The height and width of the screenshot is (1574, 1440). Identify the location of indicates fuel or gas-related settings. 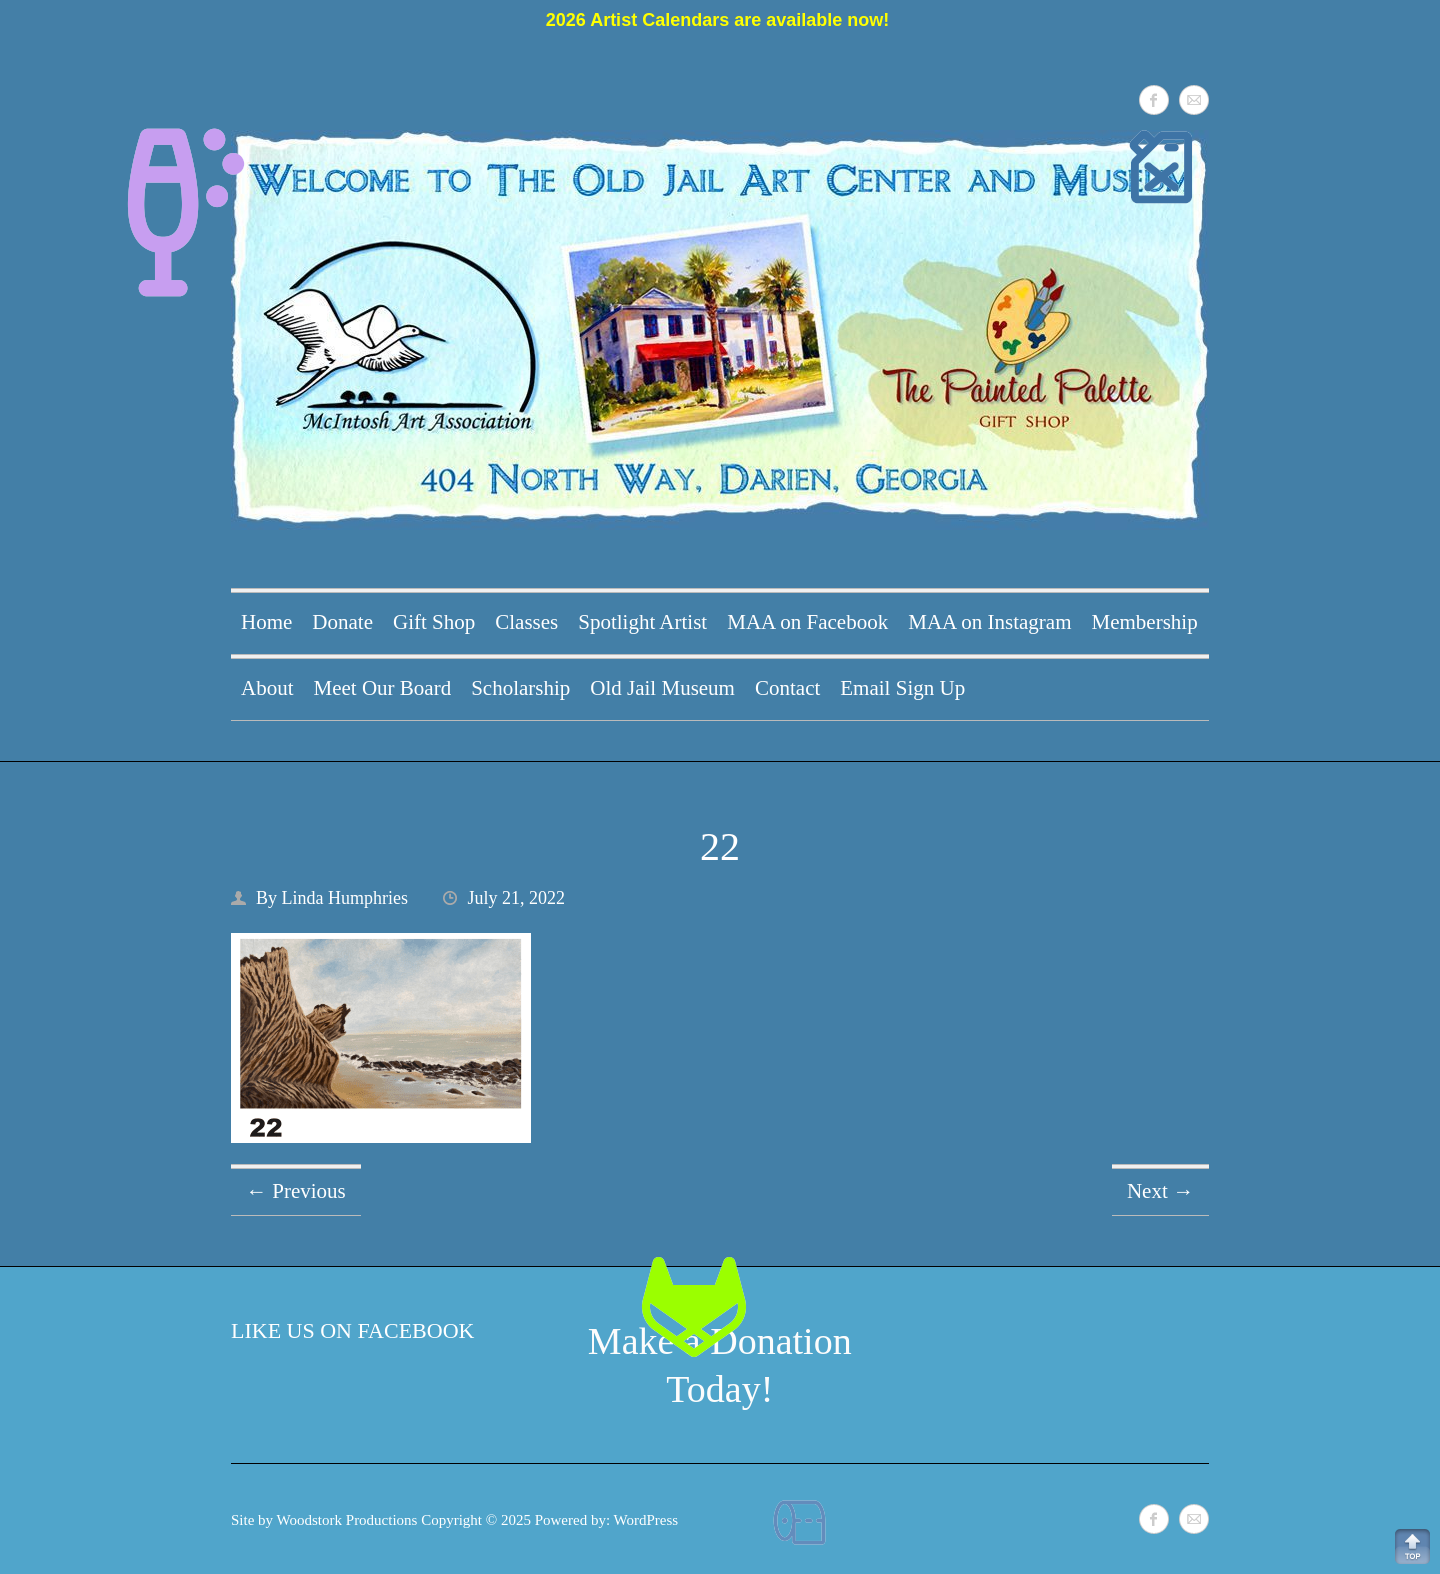
(1161, 167).